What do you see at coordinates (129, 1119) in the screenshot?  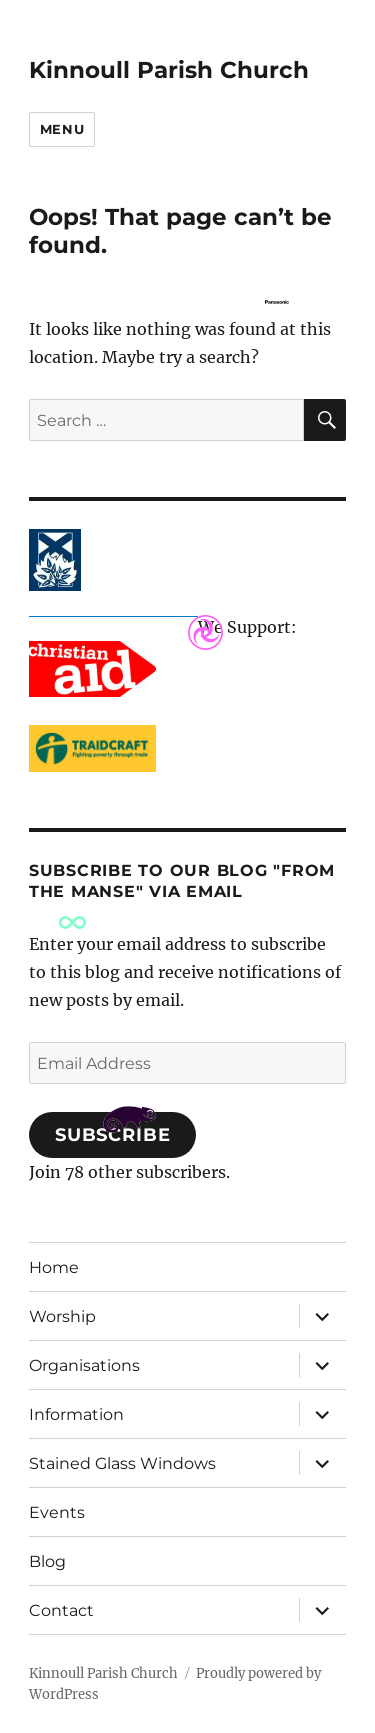 I see `openSUSE Linux distribution logo` at bounding box center [129, 1119].